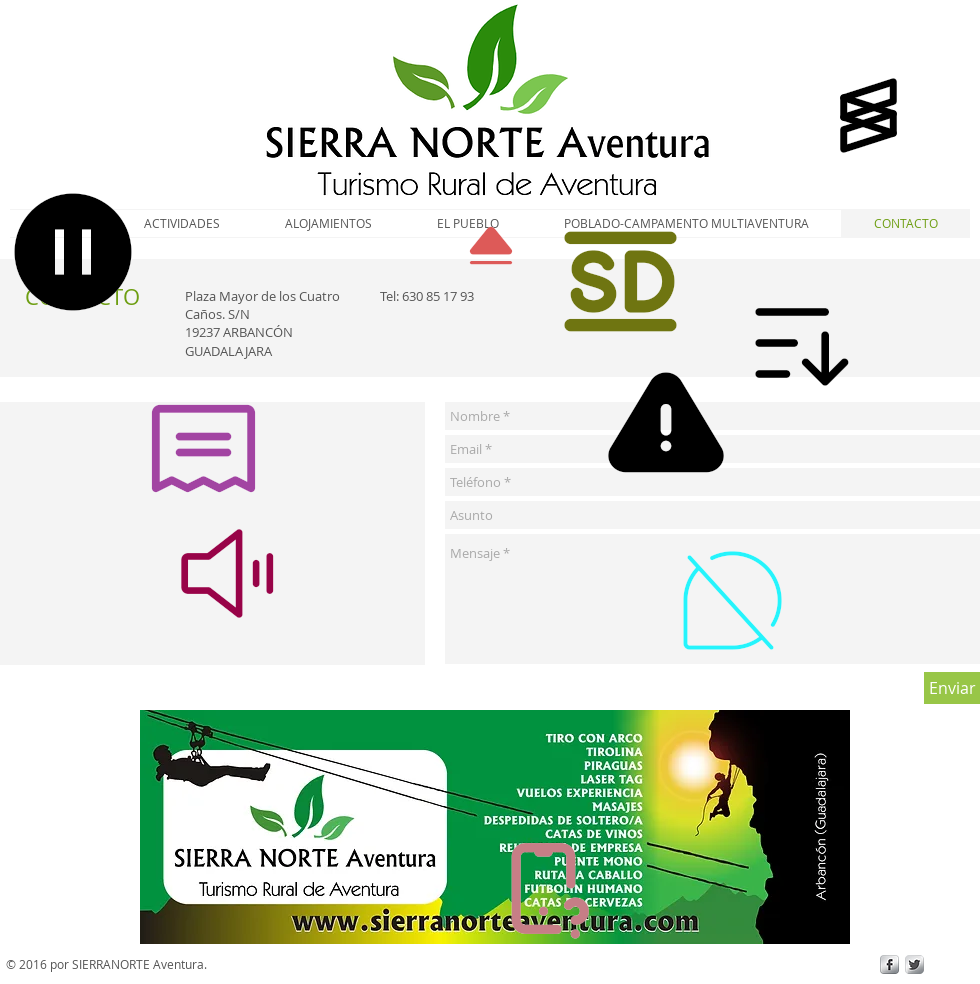 The image size is (980, 984). Describe the element at coordinates (203, 448) in the screenshot. I see `view purchase receipt or transaction history` at that location.